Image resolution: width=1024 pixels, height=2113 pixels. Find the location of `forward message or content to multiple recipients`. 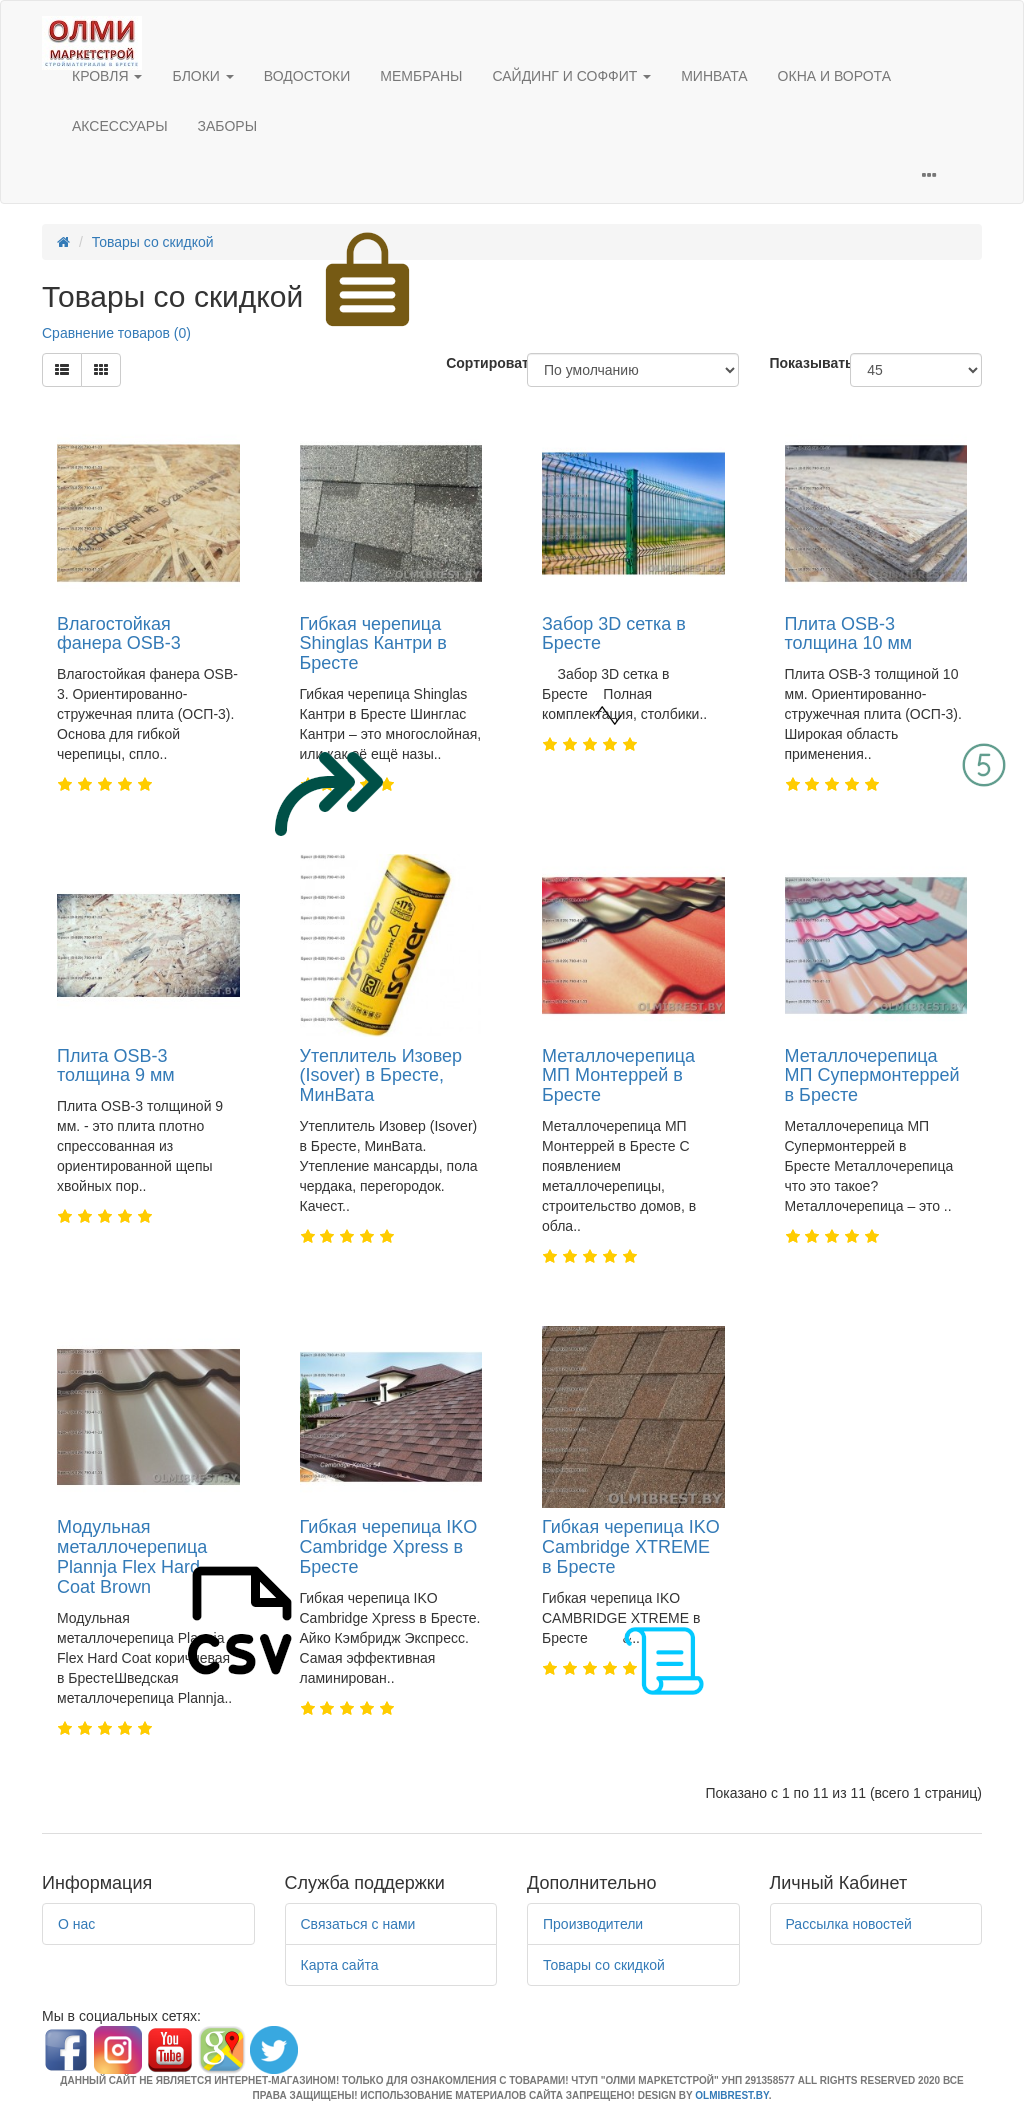

forward message or content to multiple recipients is located at coordinates (329, 794).